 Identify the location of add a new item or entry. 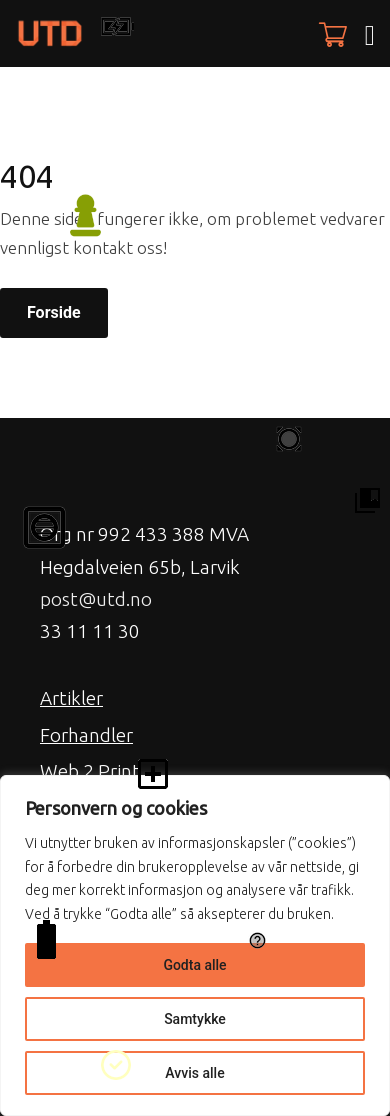
(153, 774).